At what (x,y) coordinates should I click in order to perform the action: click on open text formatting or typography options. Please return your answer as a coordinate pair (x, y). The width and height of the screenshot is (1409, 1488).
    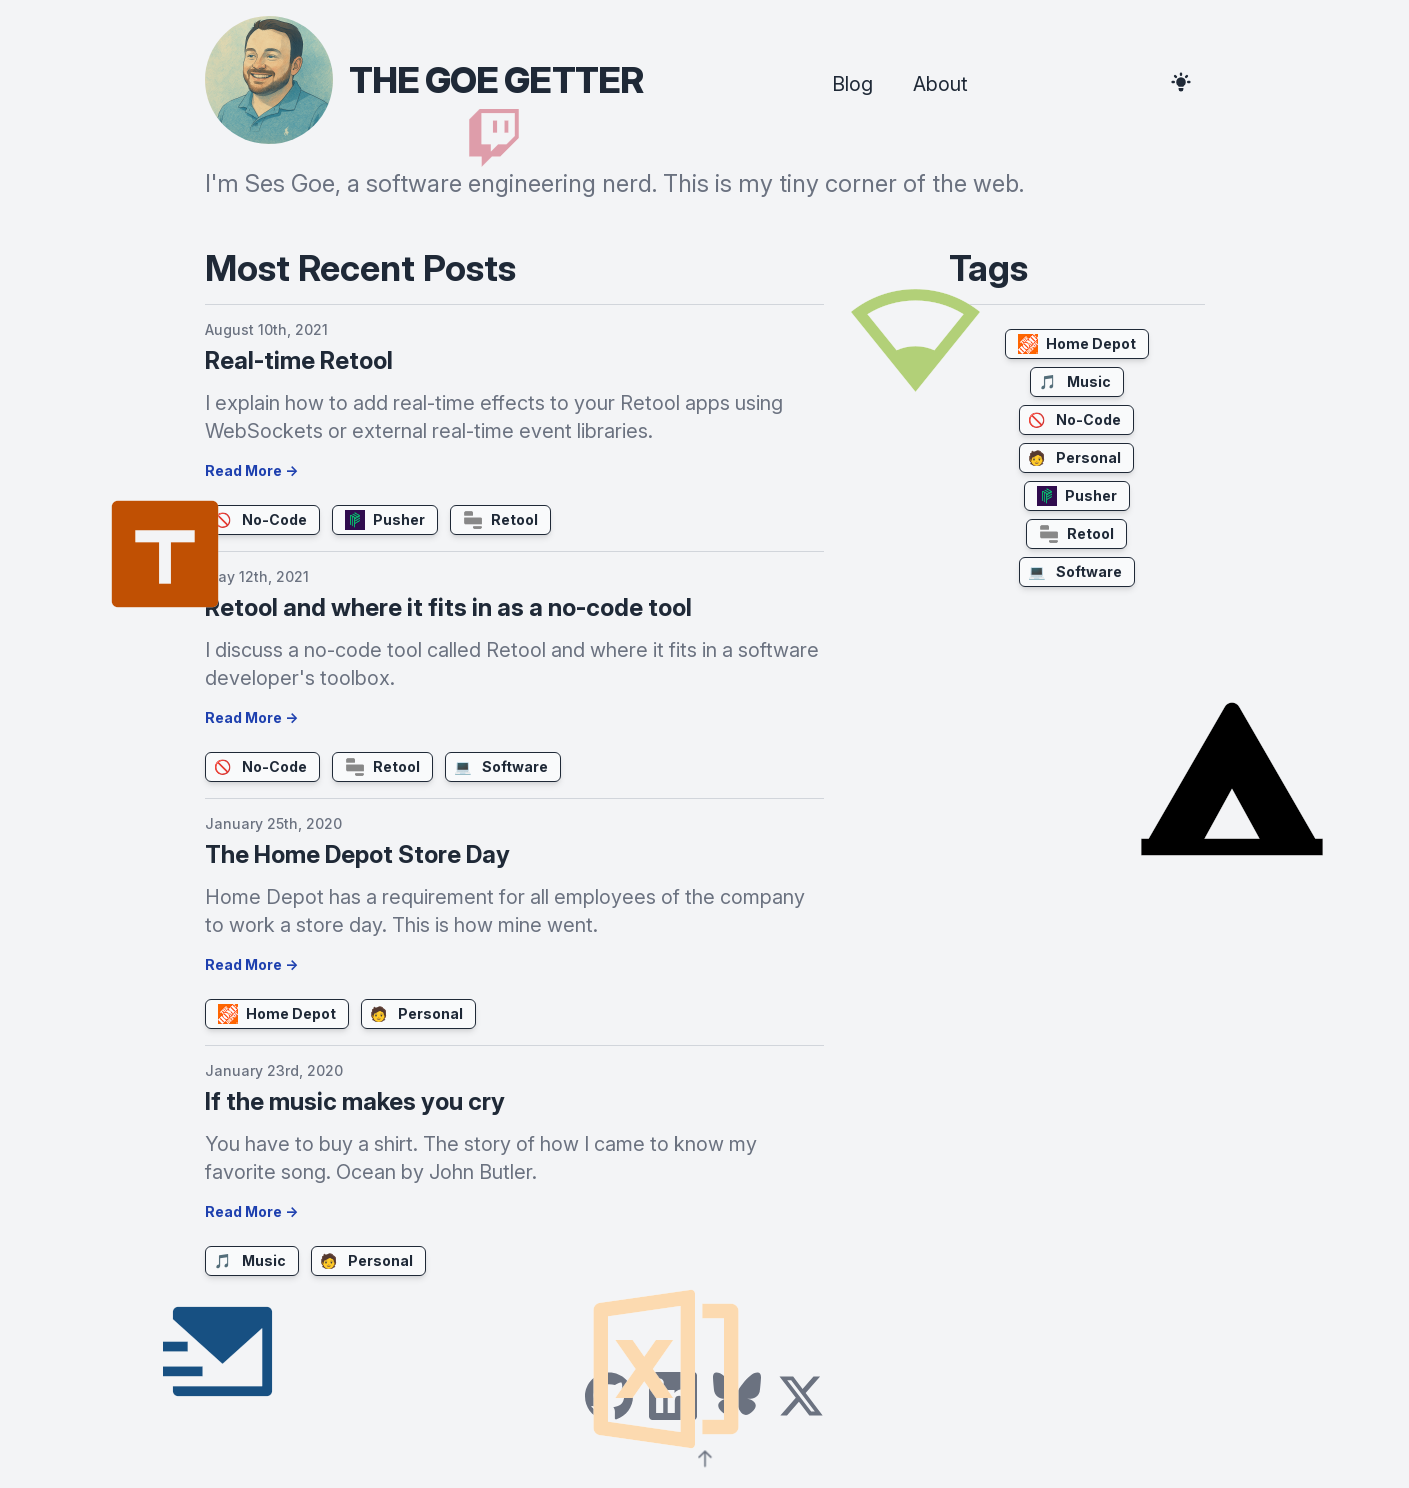
    Looking at the image, I should click on (165, 554).